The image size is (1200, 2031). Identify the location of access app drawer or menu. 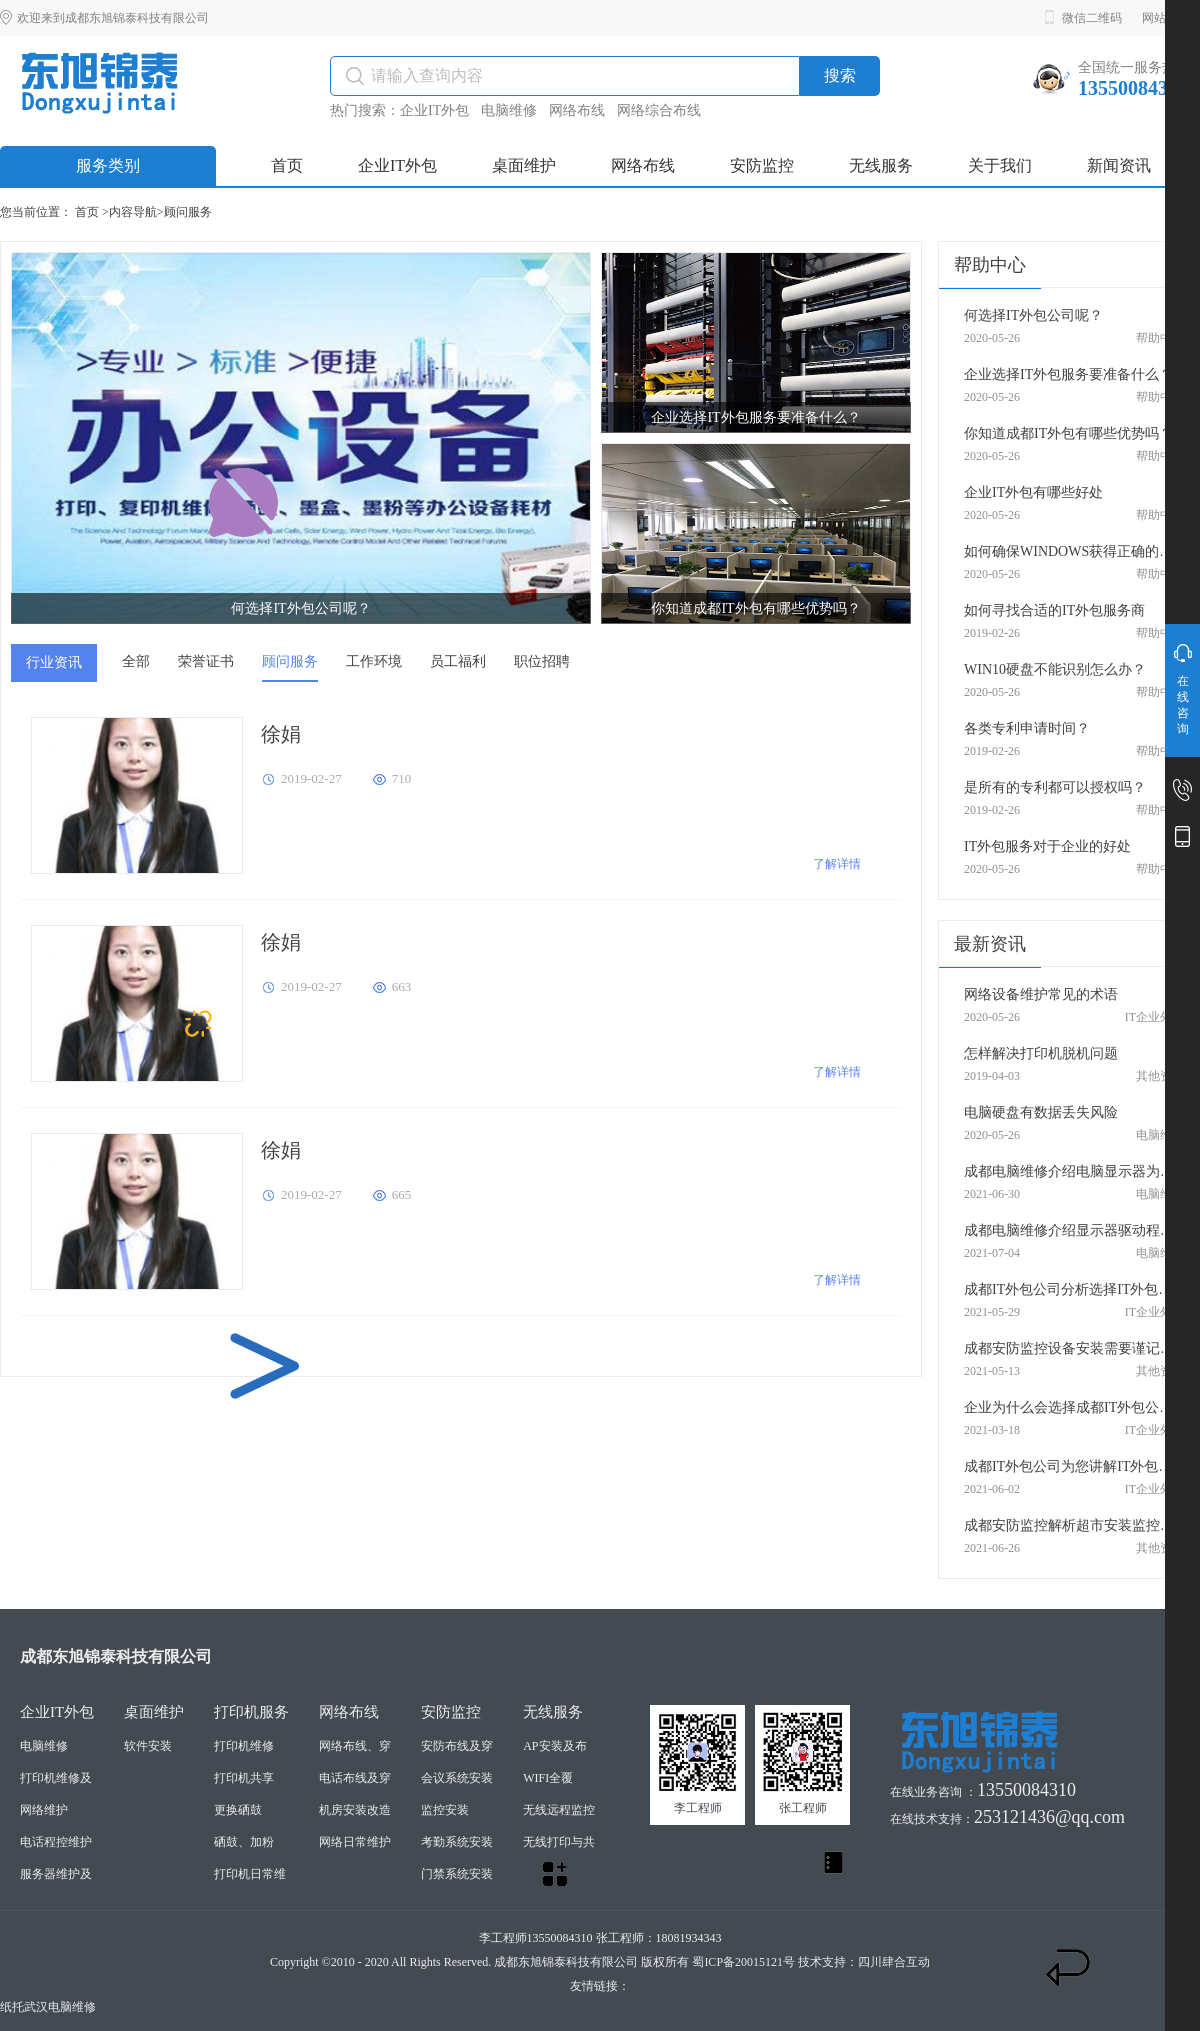
(555, 1874).